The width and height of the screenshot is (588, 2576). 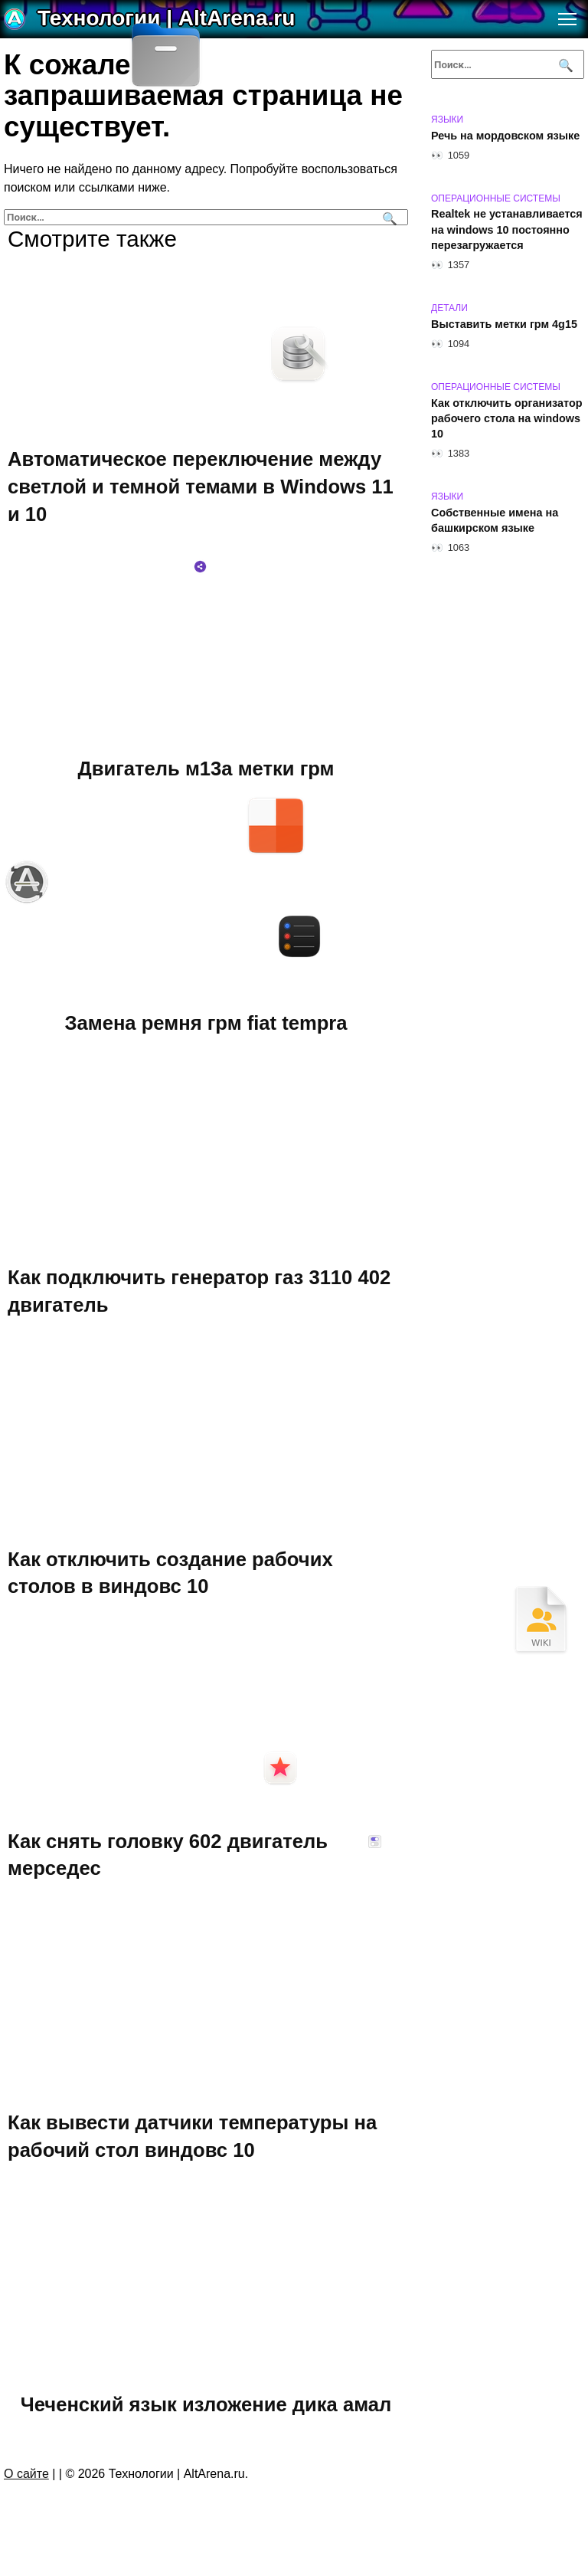 I want to click on indicates a shared file or folder, so click(x=200, y=566).